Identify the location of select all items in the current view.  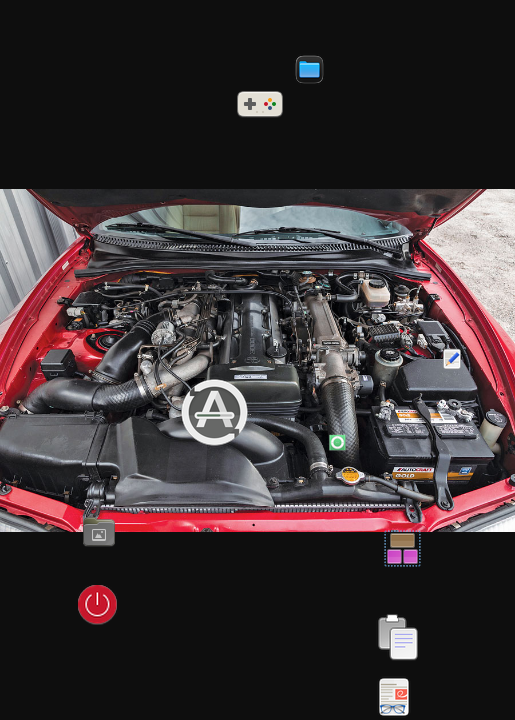
(402, 548).